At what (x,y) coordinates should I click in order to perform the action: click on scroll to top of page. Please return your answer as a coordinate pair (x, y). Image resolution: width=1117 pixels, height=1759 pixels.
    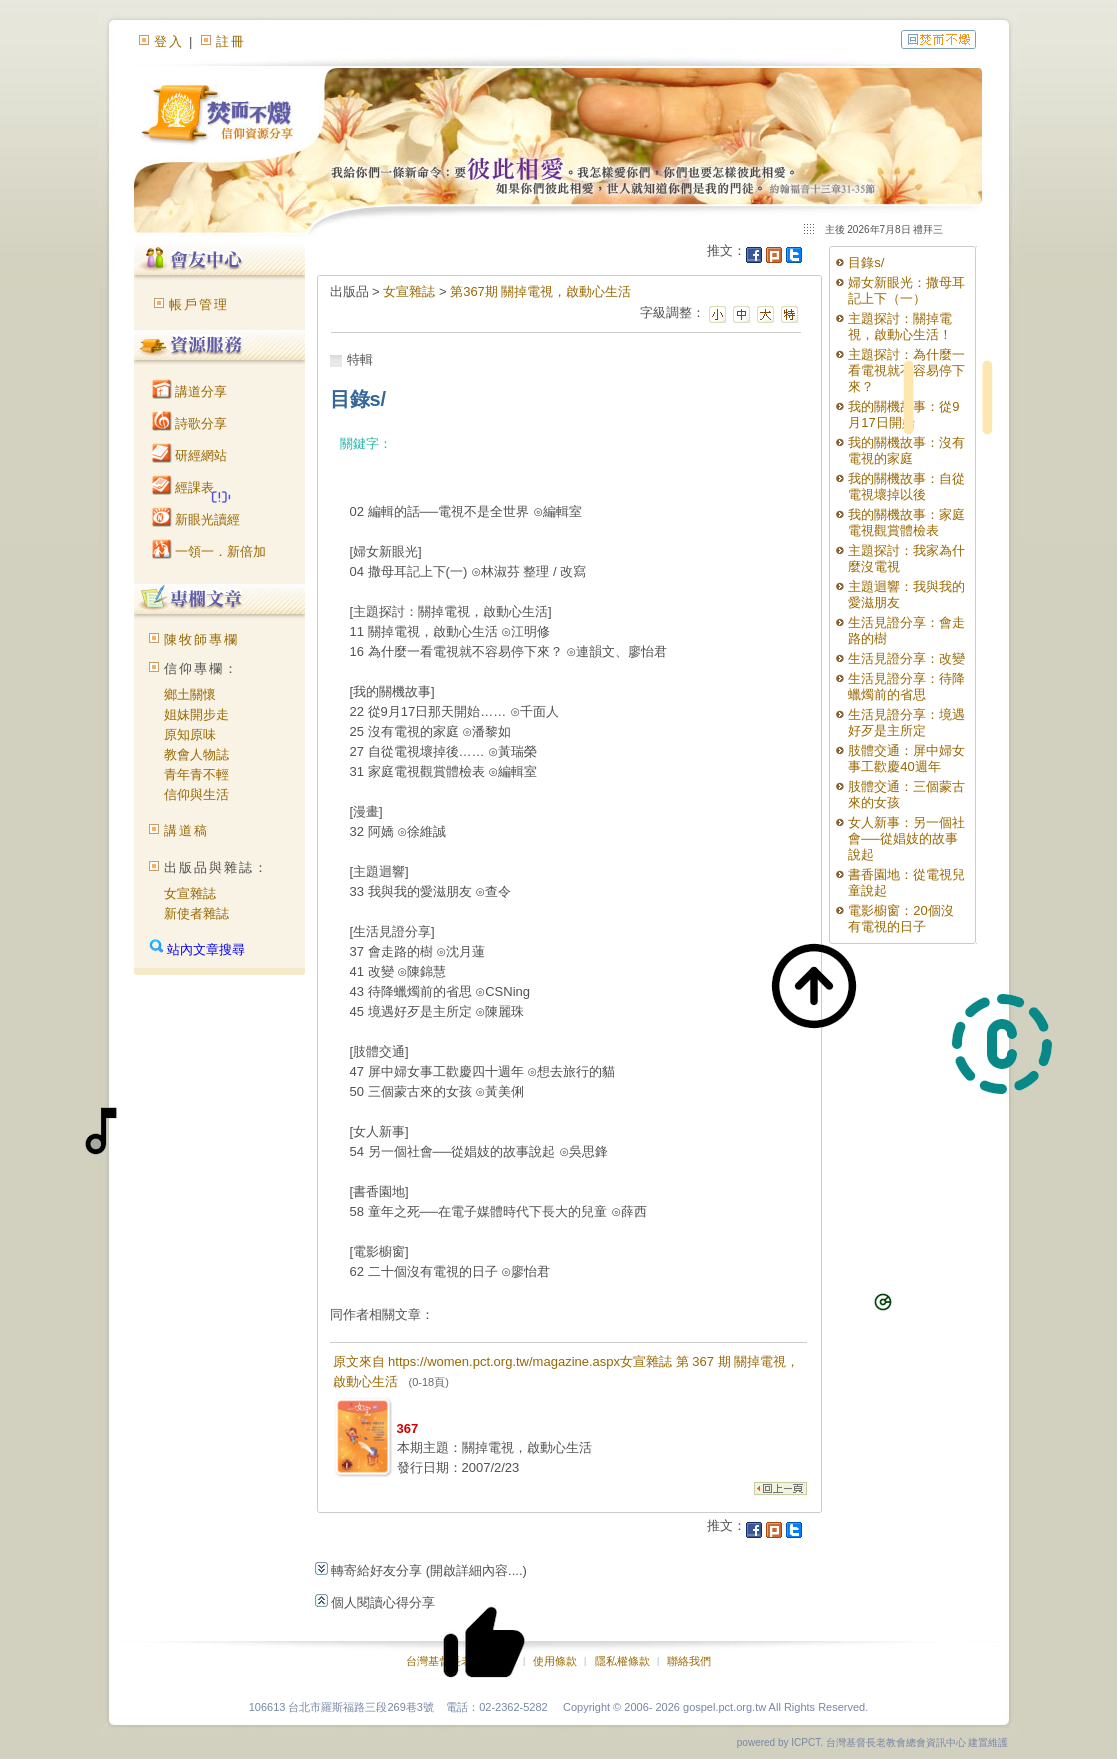
    Looking at the image, I should click on (814, 986).